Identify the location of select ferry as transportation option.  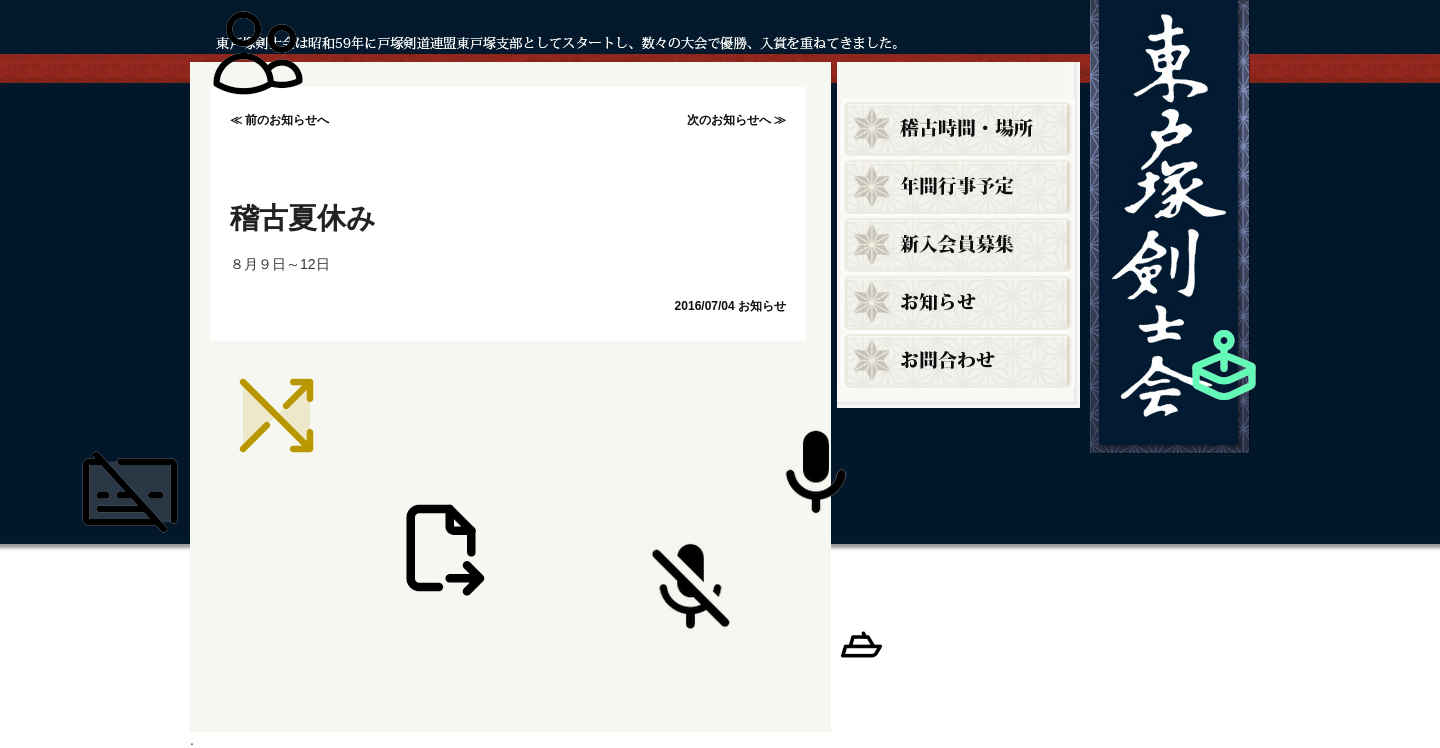
(861, 644).